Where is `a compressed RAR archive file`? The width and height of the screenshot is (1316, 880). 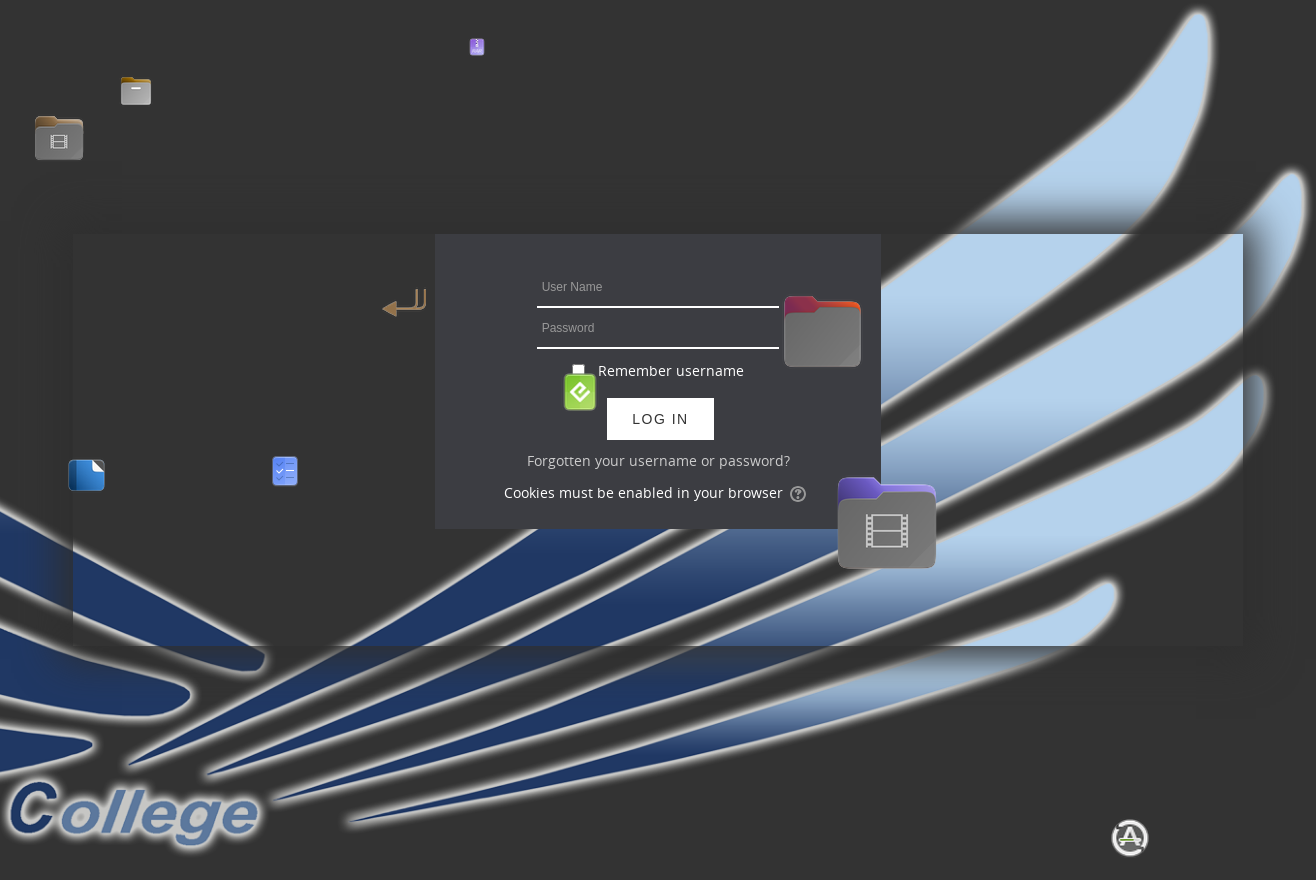 a compressed RAR archive file is located at coordinates (477, 47).